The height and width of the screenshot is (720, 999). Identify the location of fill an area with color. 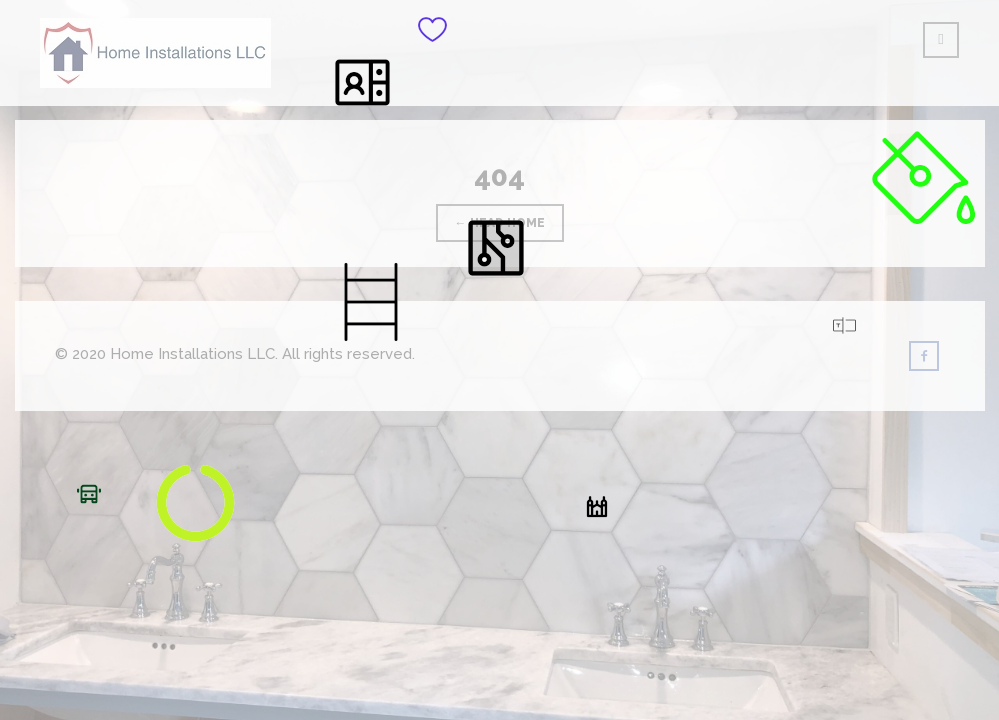
(922, 181).